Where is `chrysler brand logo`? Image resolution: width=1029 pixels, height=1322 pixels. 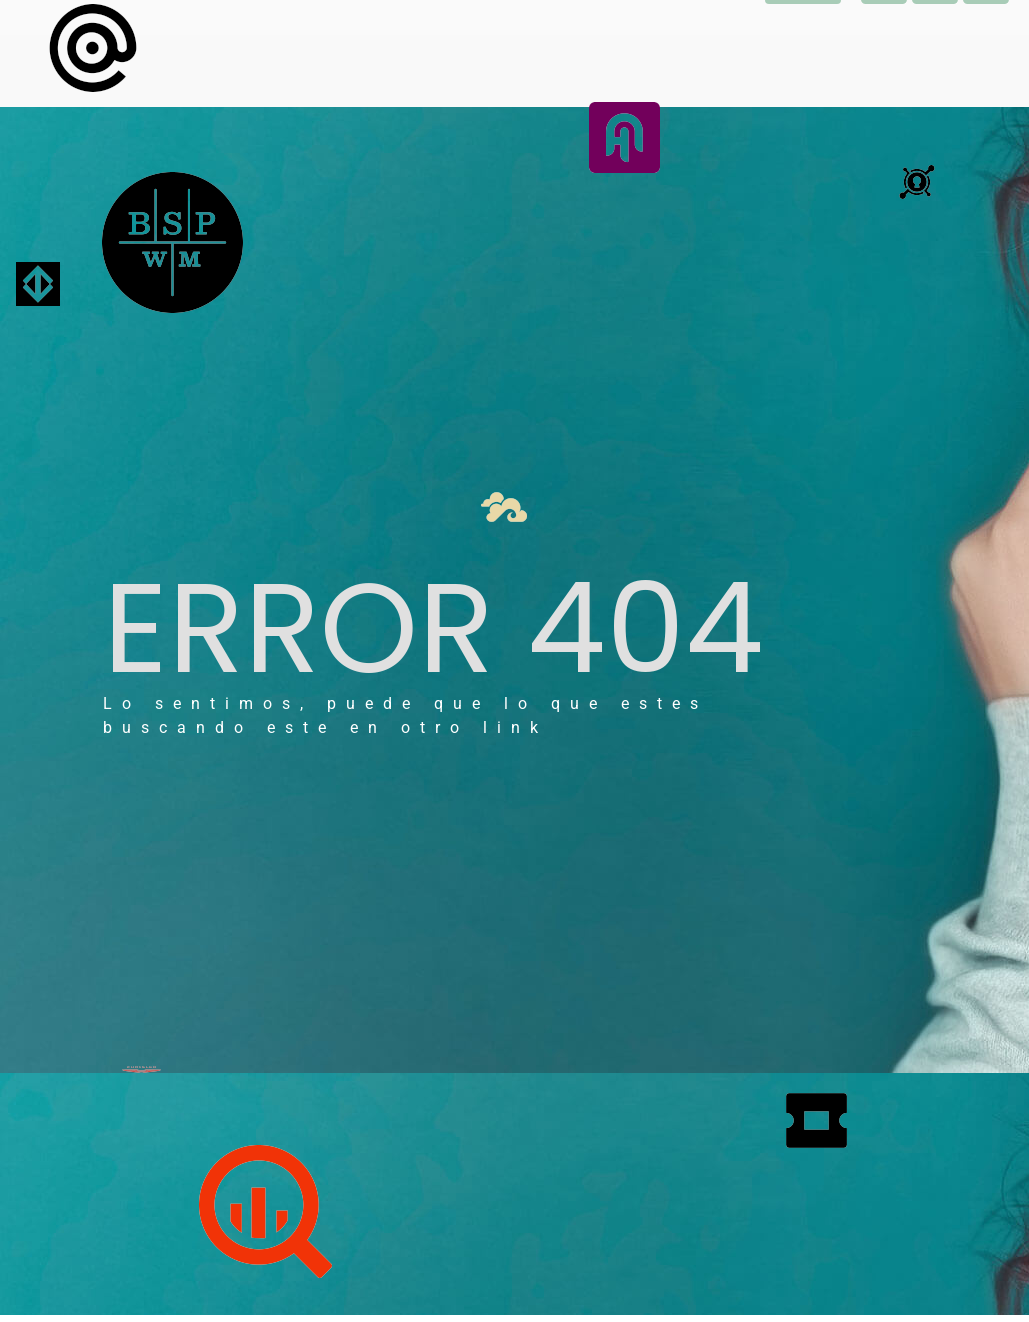 chrysler brand logo is located at coordinates (141, 1069).